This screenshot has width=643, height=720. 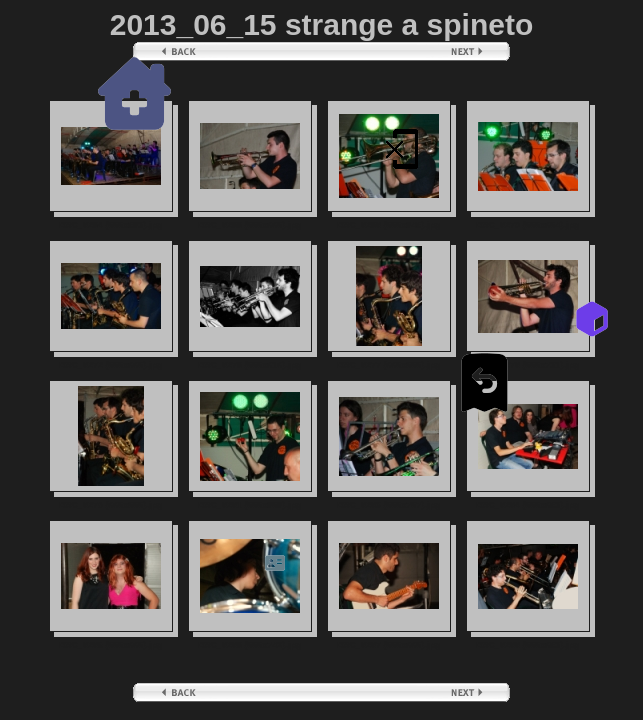 What do you see at coordinates (275, 563) in the screenshot?
I see `view contact details` at bounding box center [275, 563].